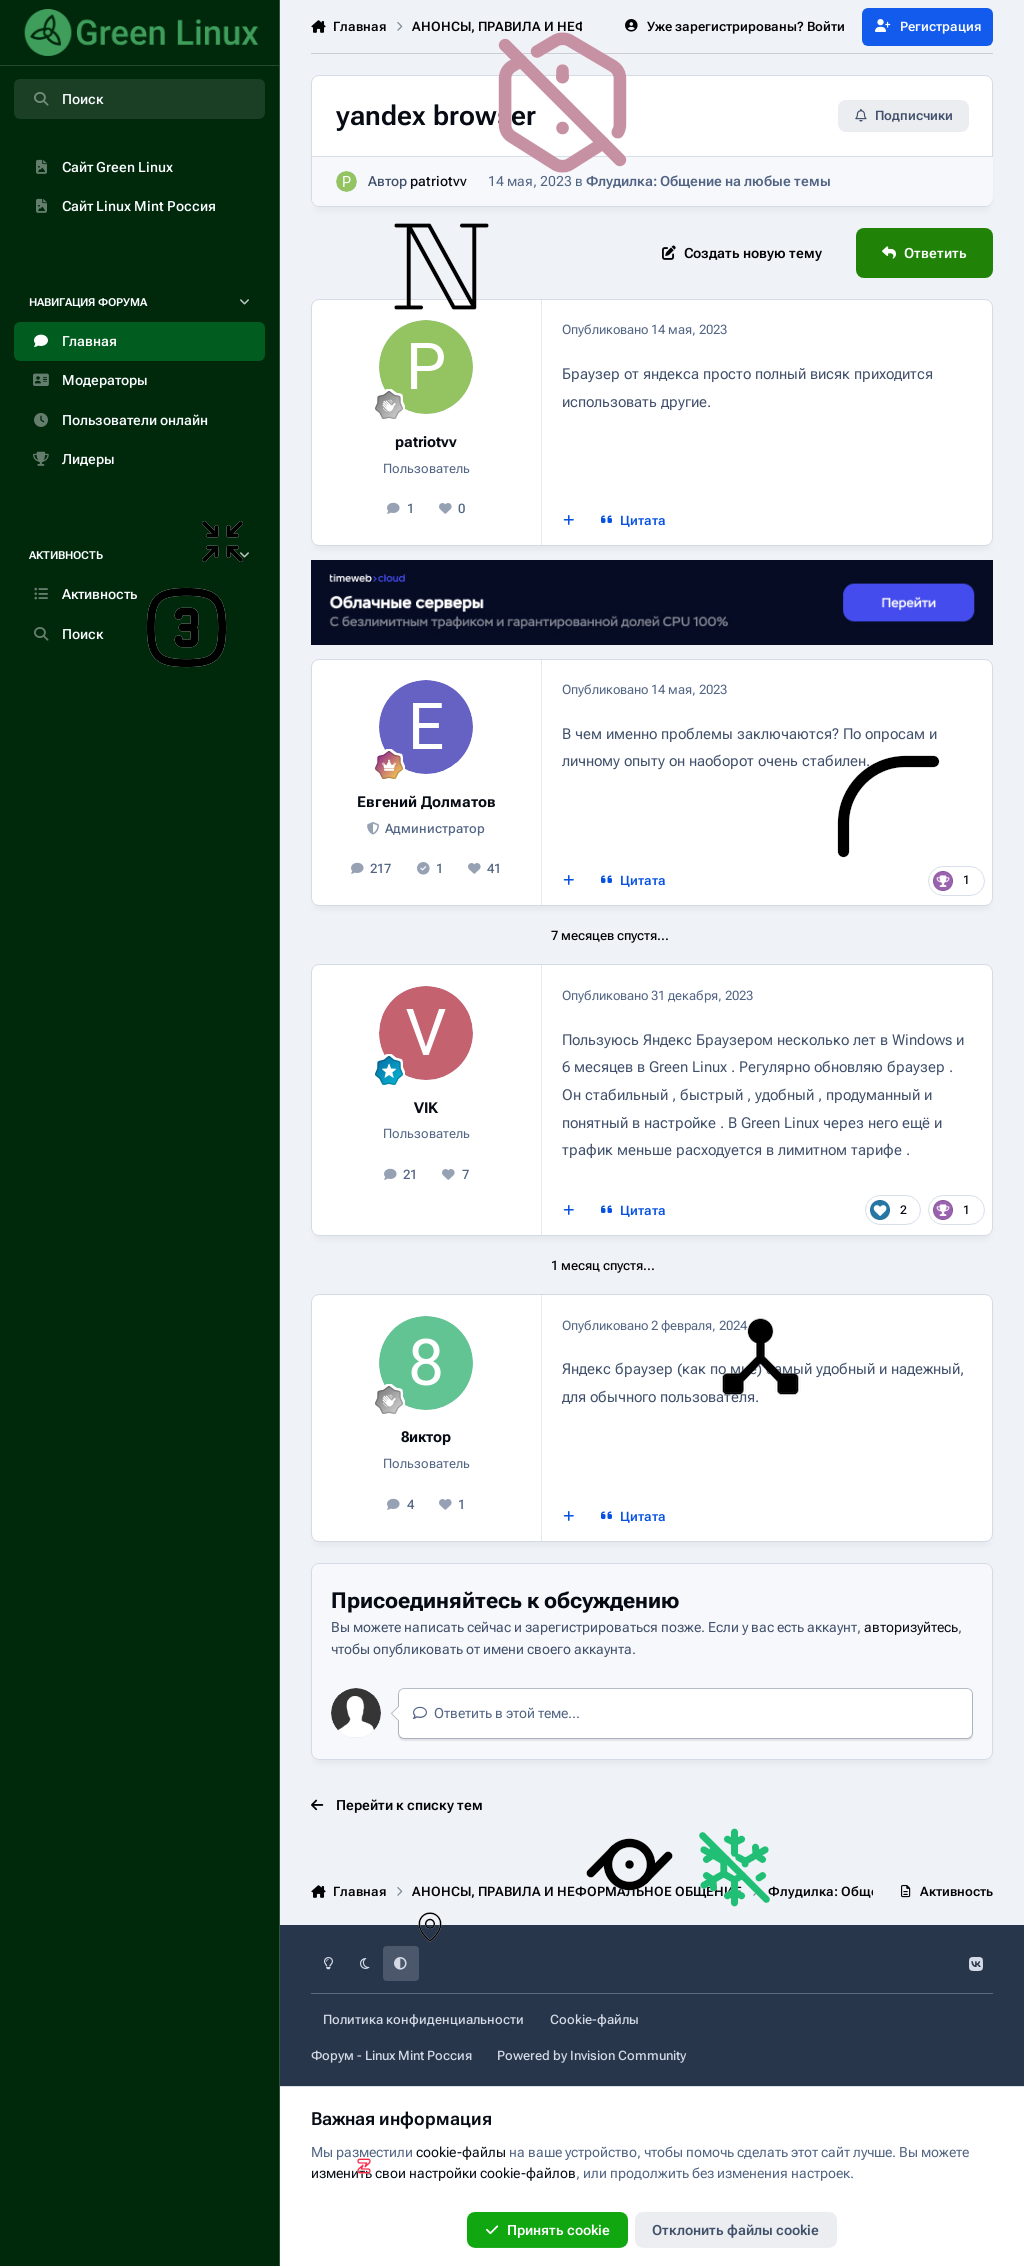  Describe the element at coordinates (441, 266) in the screenshot. I see `open Notion app` at that location.